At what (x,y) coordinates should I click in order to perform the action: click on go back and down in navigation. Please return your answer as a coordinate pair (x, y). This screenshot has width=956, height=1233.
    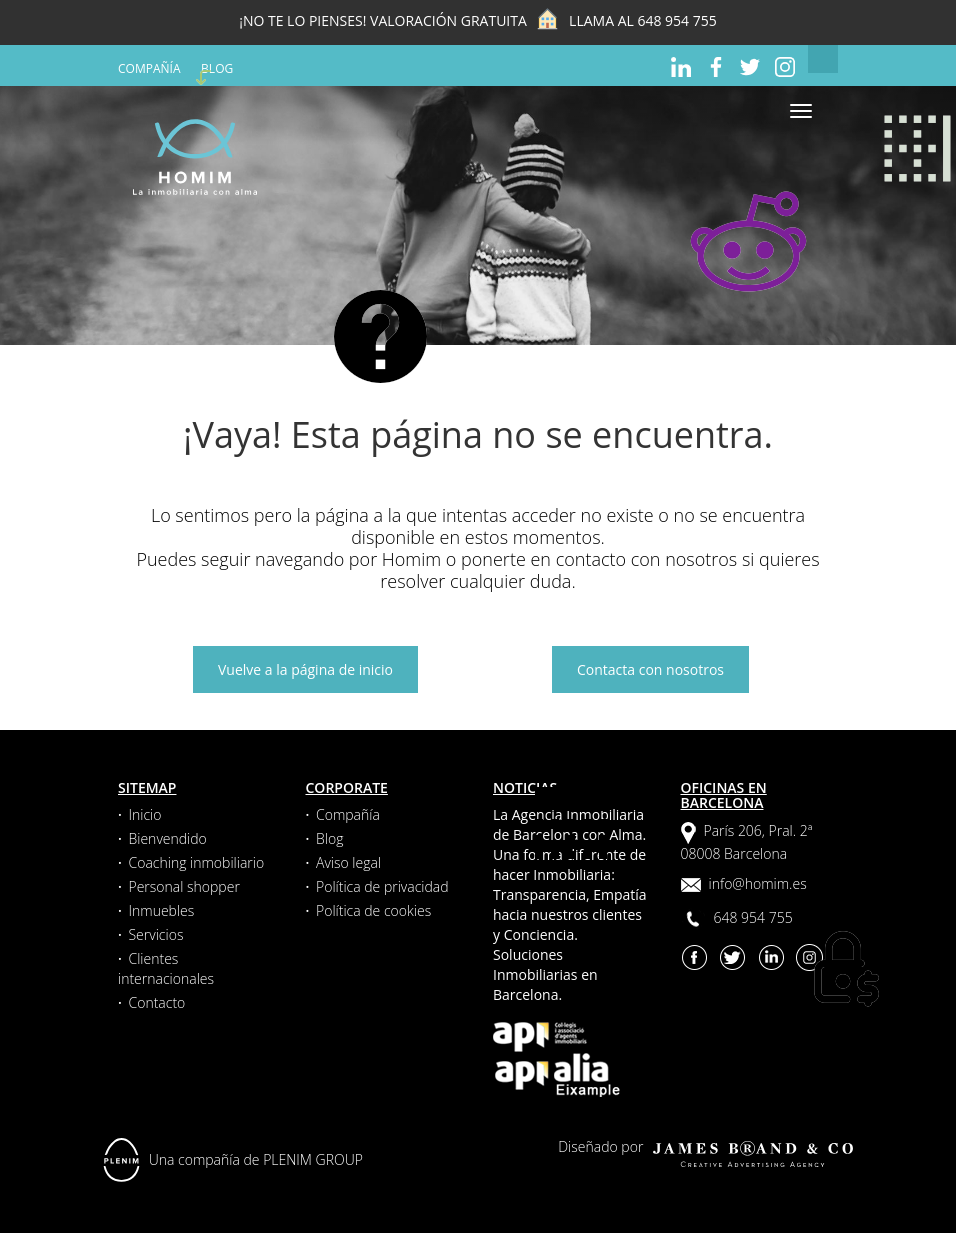
    Looking at the image, I should click on (204, 77).